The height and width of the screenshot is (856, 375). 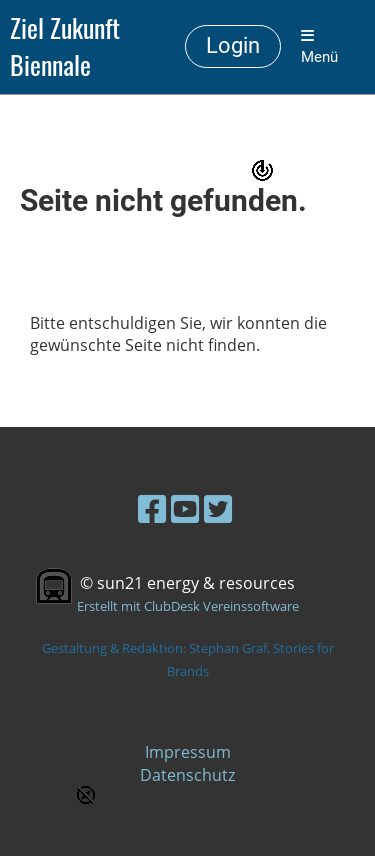 I want to click on view subway or metro transit options, so click(x=54, y=586).